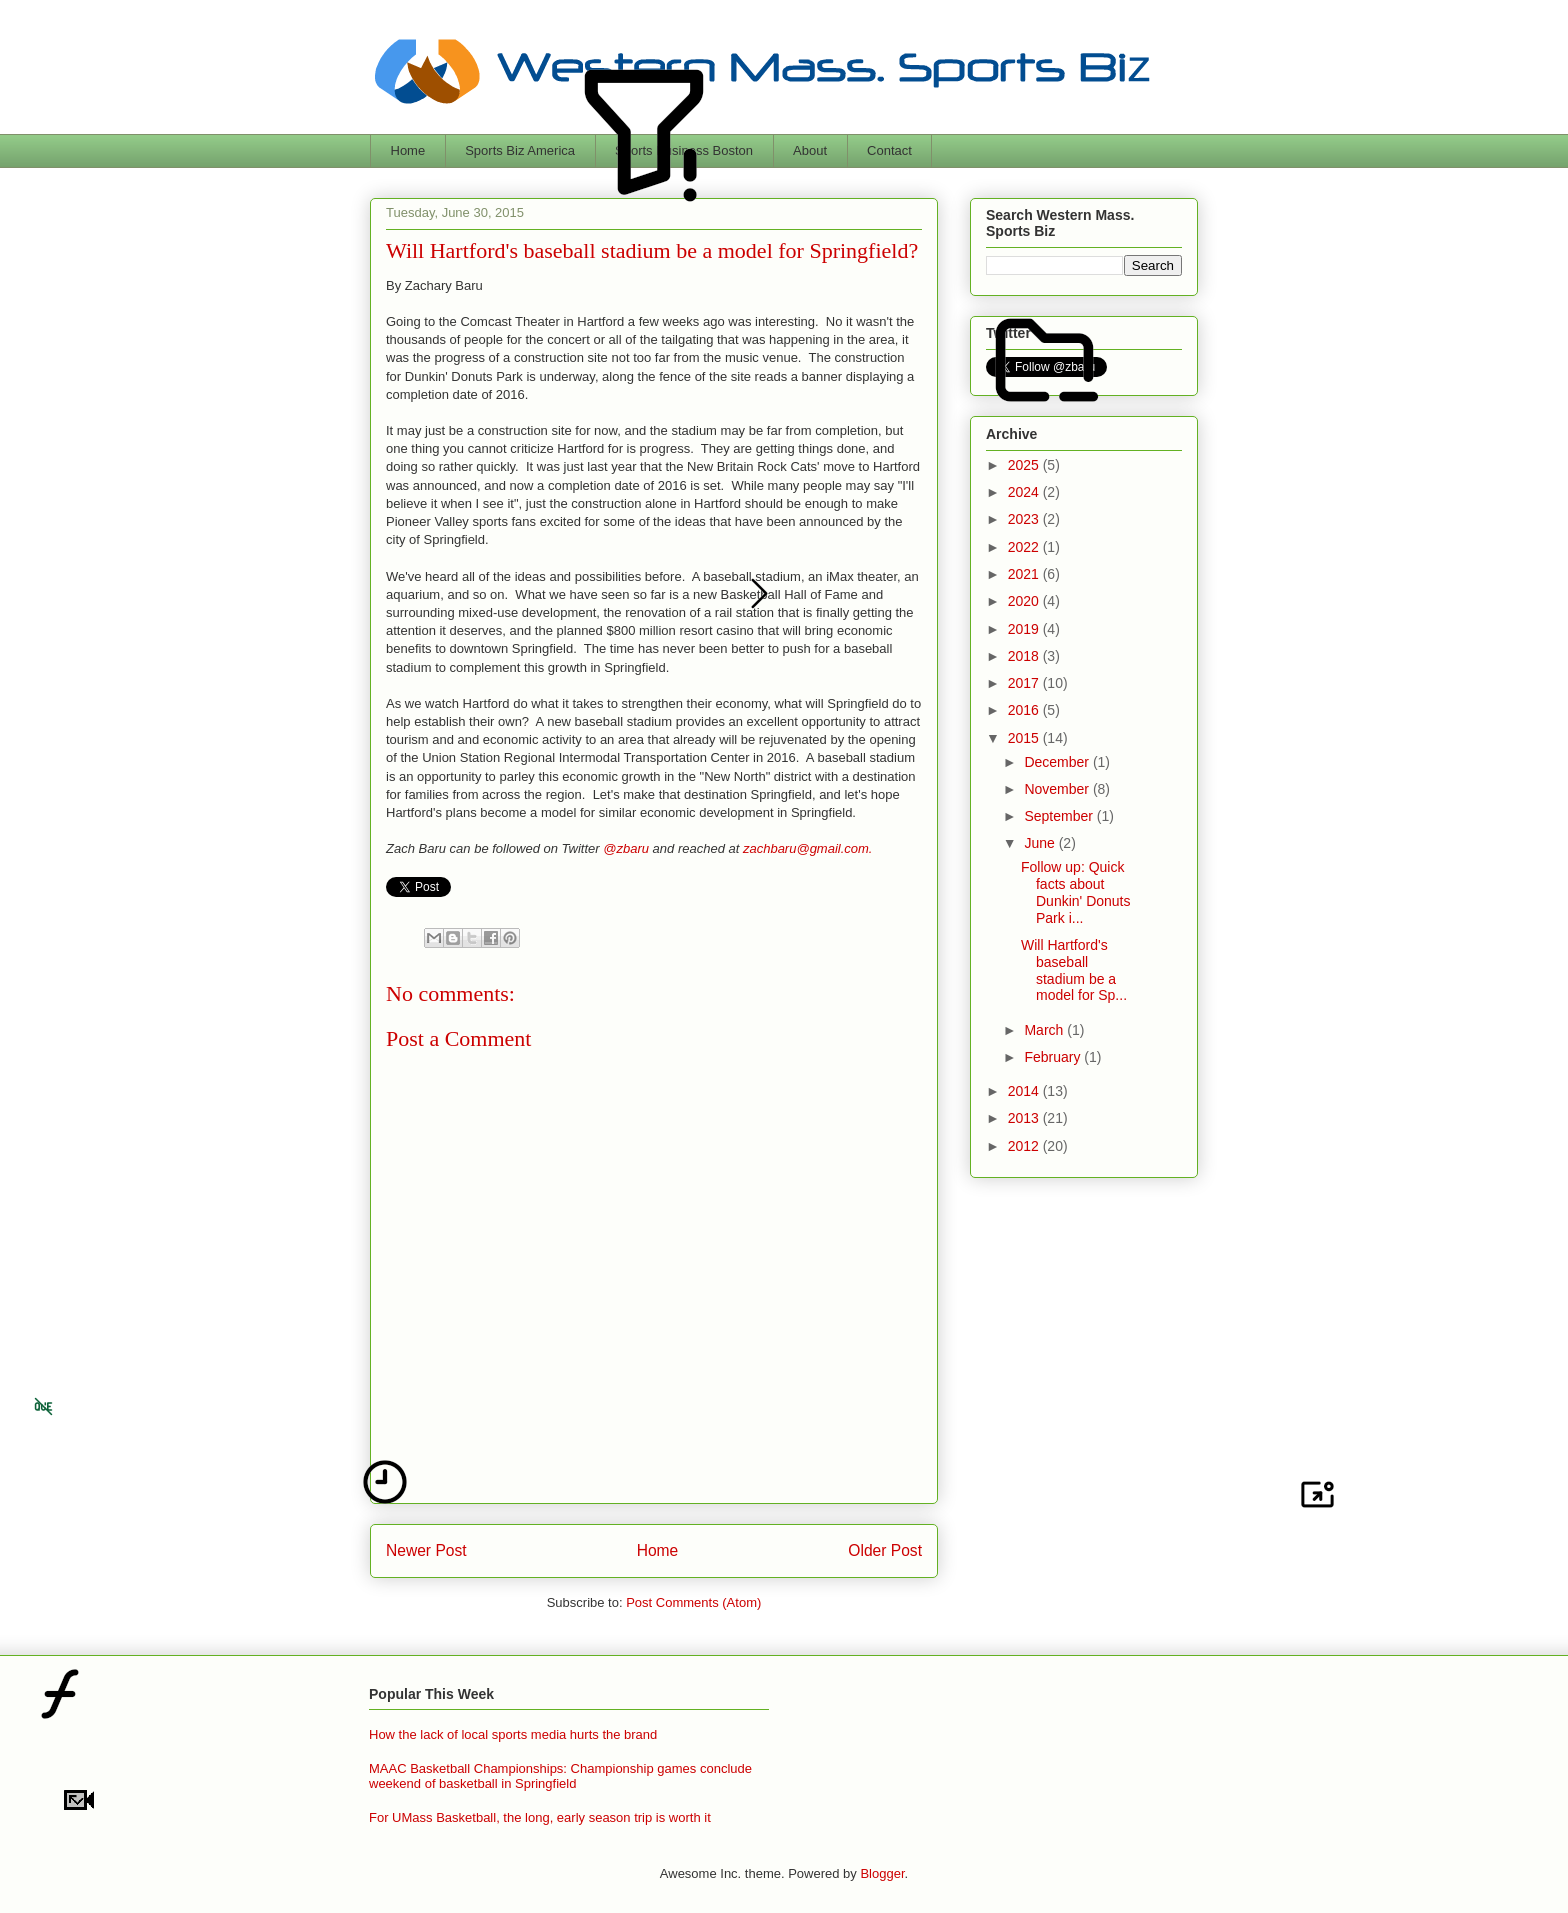  I want to click on filter has an issue or warning, so click(644, 129).